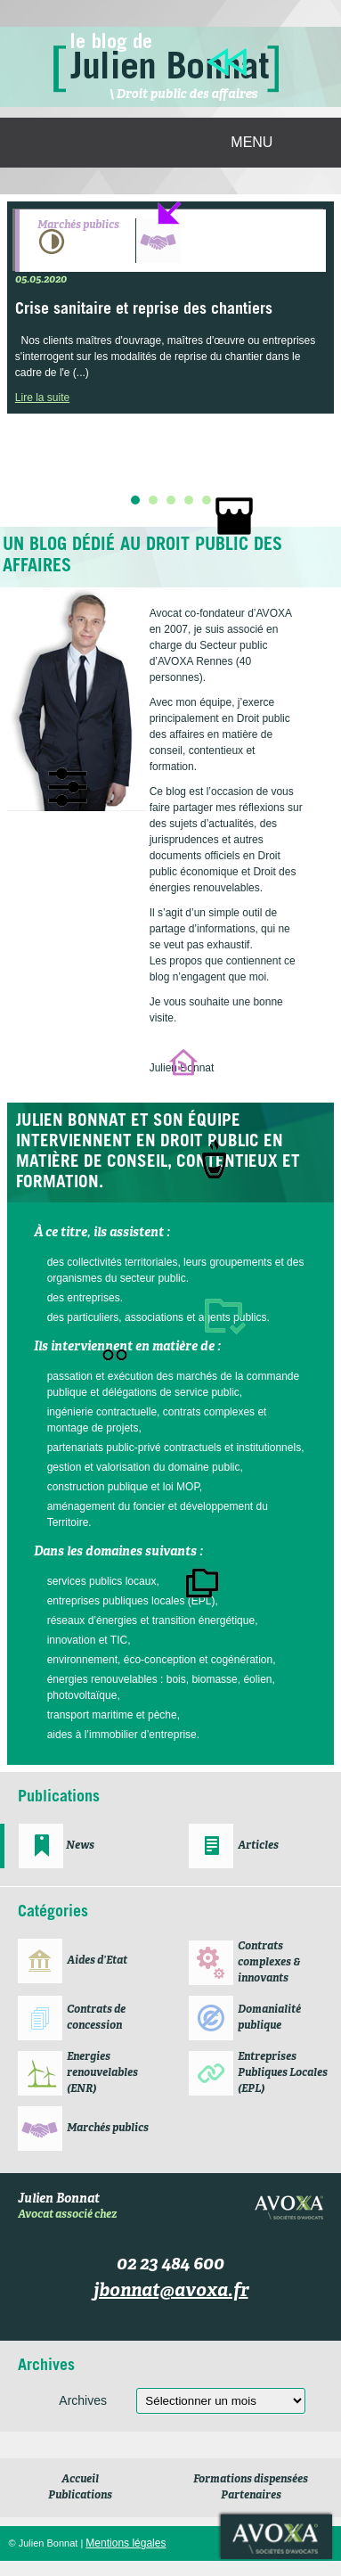 The height and width of the screenshot is (2576, 341). What do you see at coordinates (183, 1063) in the screenshot?
I see `access home network settings` at bounding box center [183, 1063].